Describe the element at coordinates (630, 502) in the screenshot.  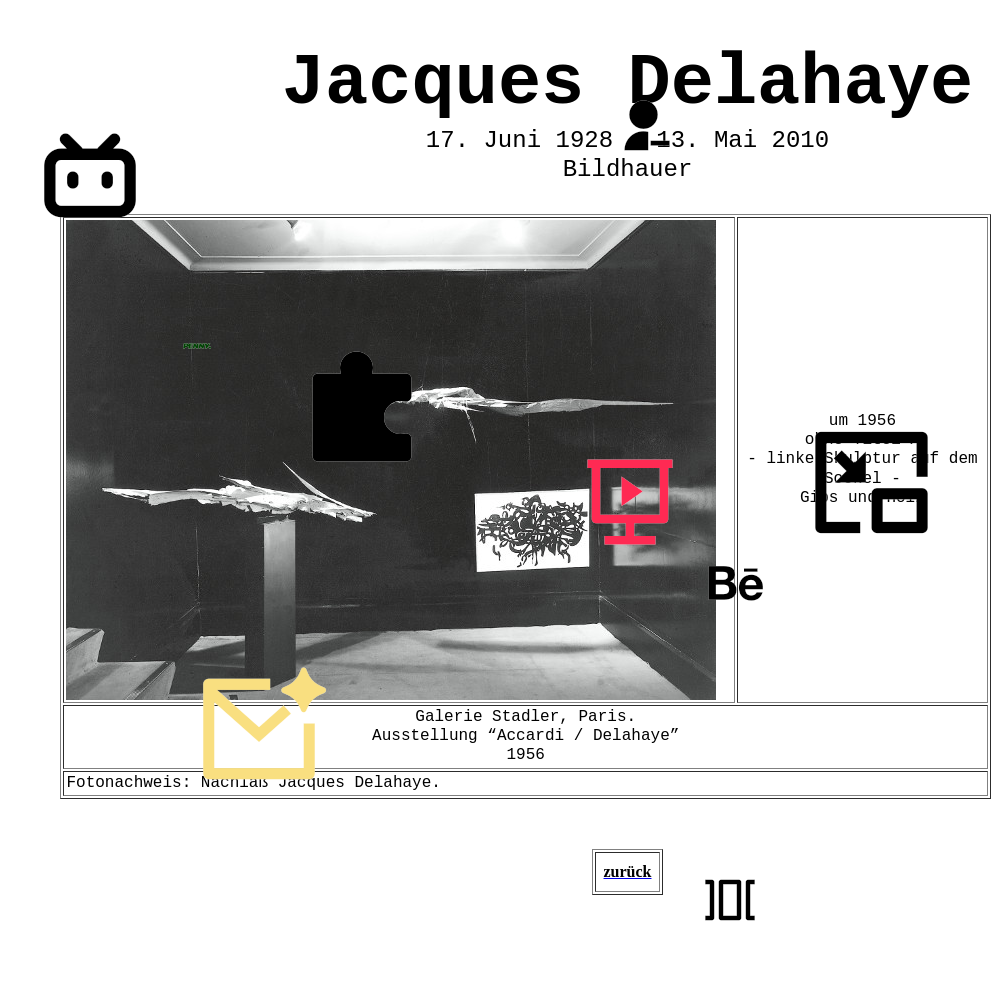
I see `start a presentation slideshow` at that location.